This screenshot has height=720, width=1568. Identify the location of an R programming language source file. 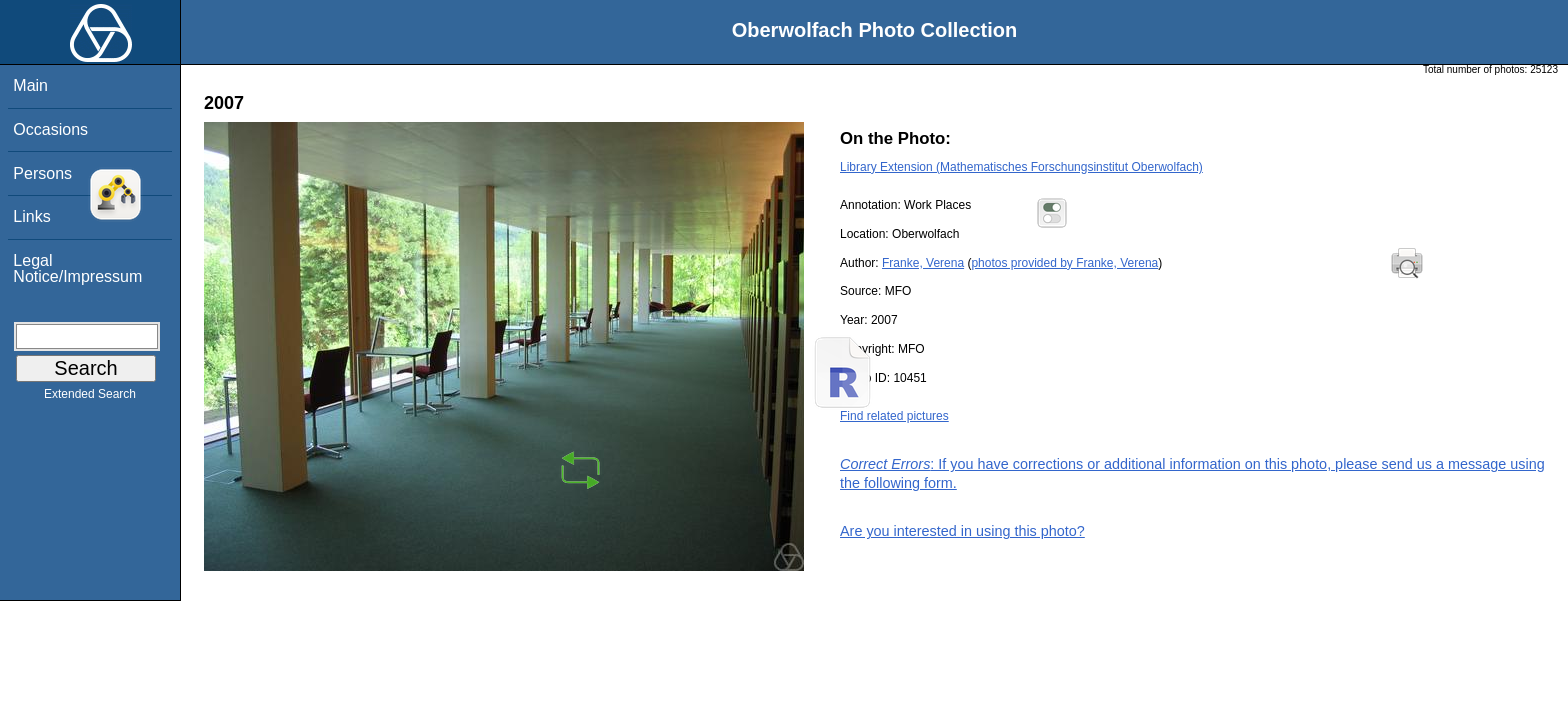
(842, 372).